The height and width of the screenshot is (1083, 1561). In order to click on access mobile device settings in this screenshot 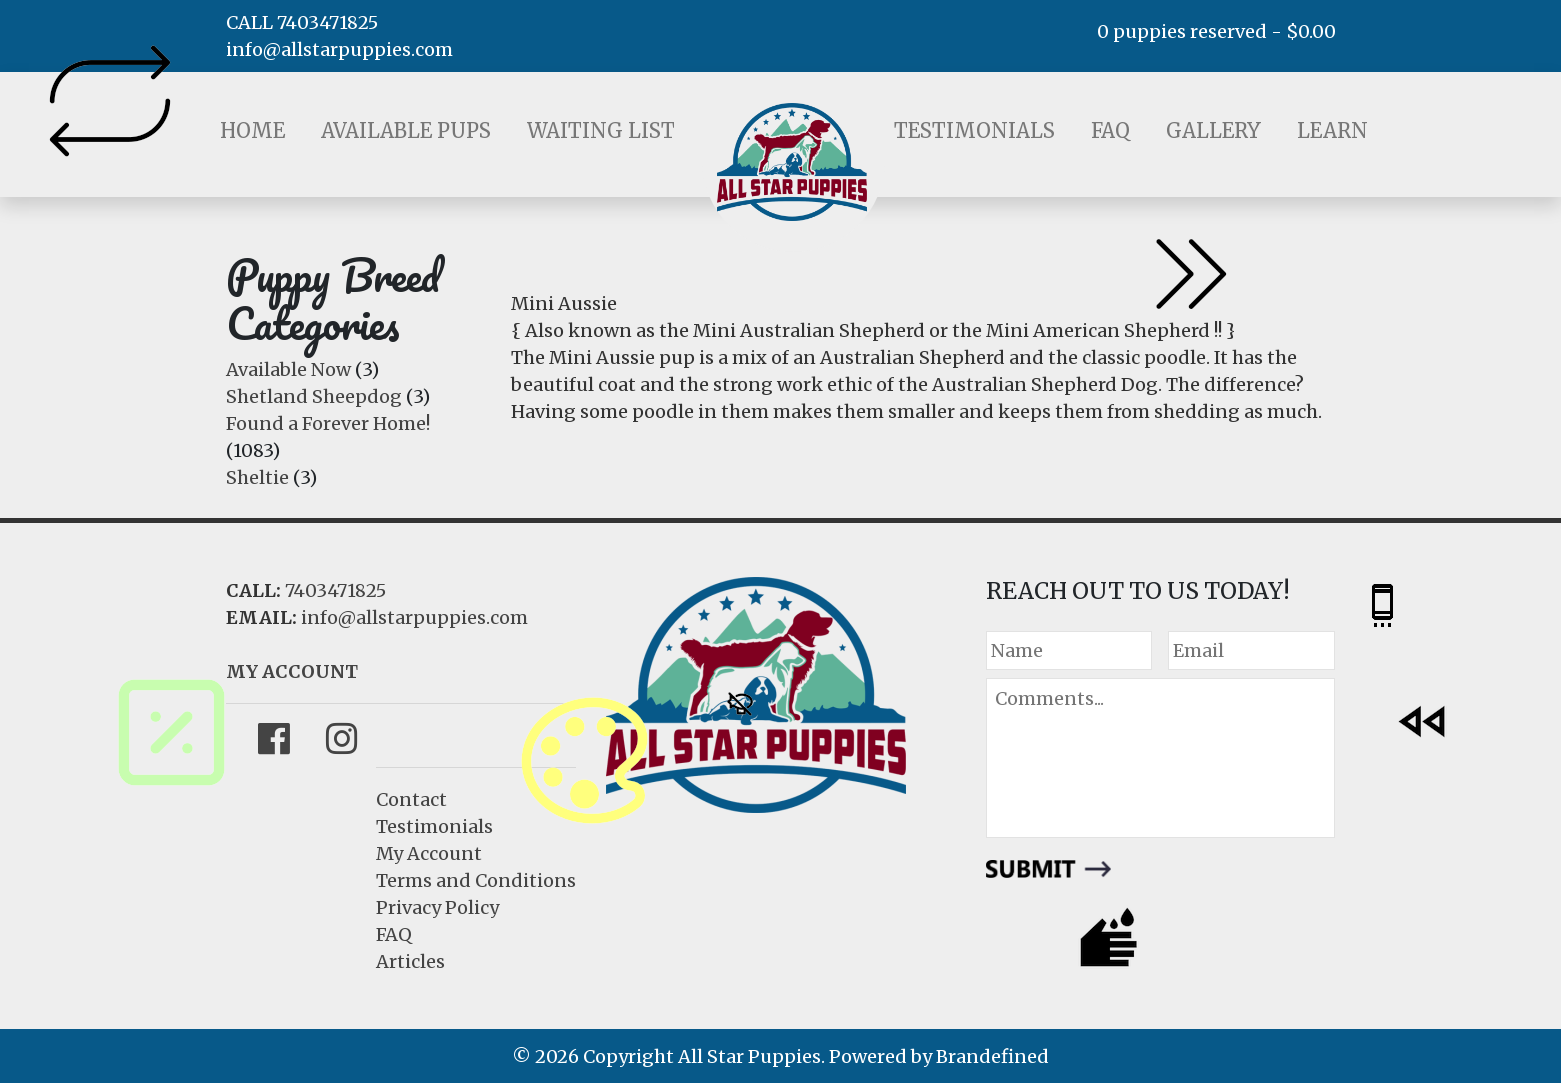, I will do `click(1382, 605)`.